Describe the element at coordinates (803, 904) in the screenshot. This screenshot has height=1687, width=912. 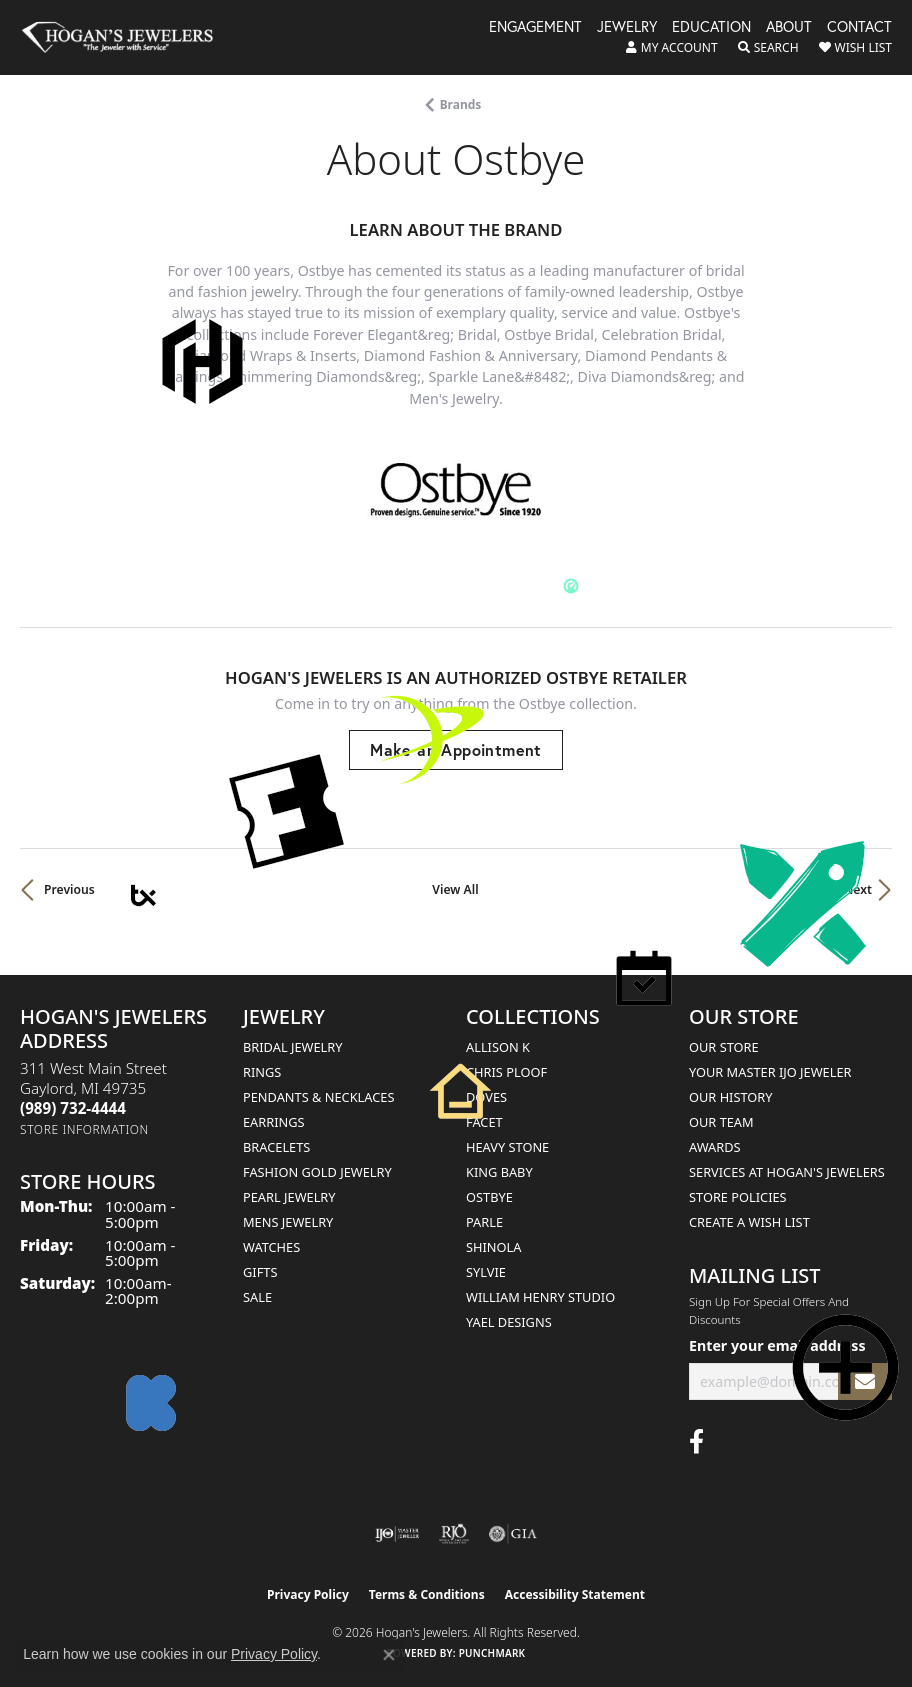
I see `open excalidraw whiteboard app` at that location.